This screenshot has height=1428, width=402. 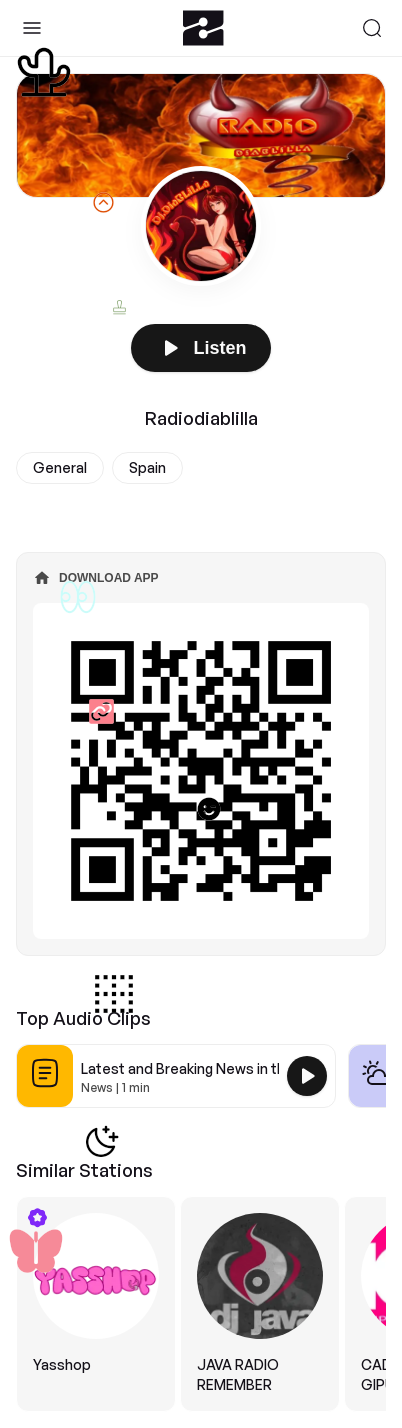 What do you see at coordinates (101, 1142) in the screenshot?
I see `enable dark mode or night theme` at bounding box center [101, 1142].